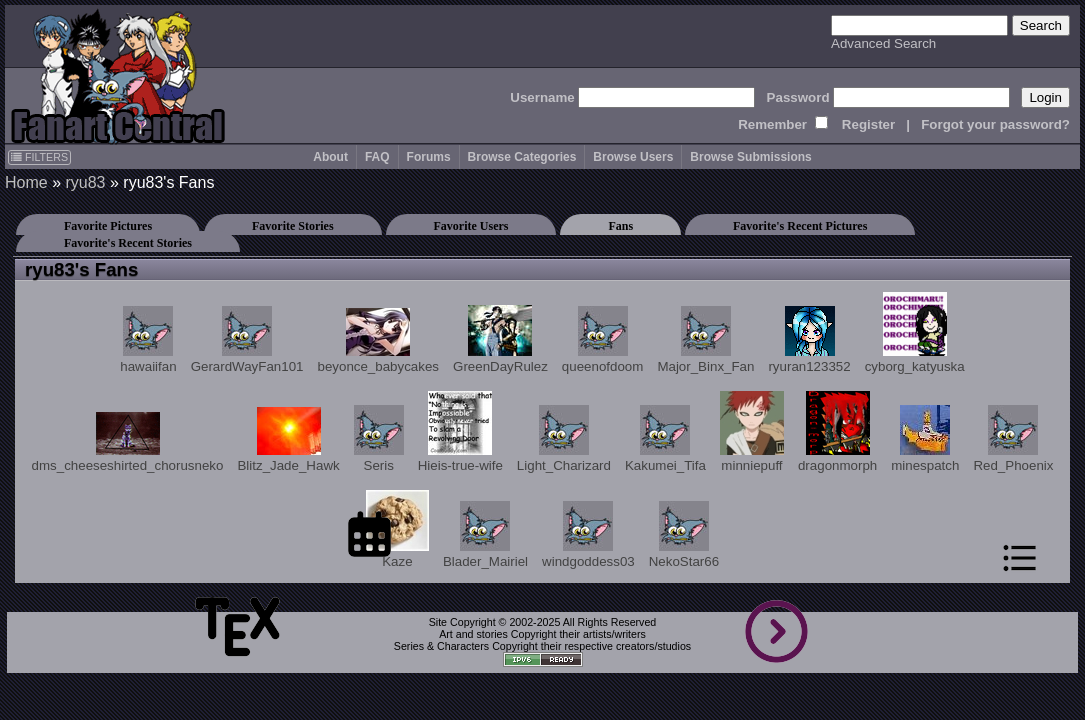 Image resolution: width=1085 pixels, height=720 pixels. What do you see at coordinates (237, 622) in the screenshot?
I see `format document using TeX typesetting` at bounding box center [237, 622].